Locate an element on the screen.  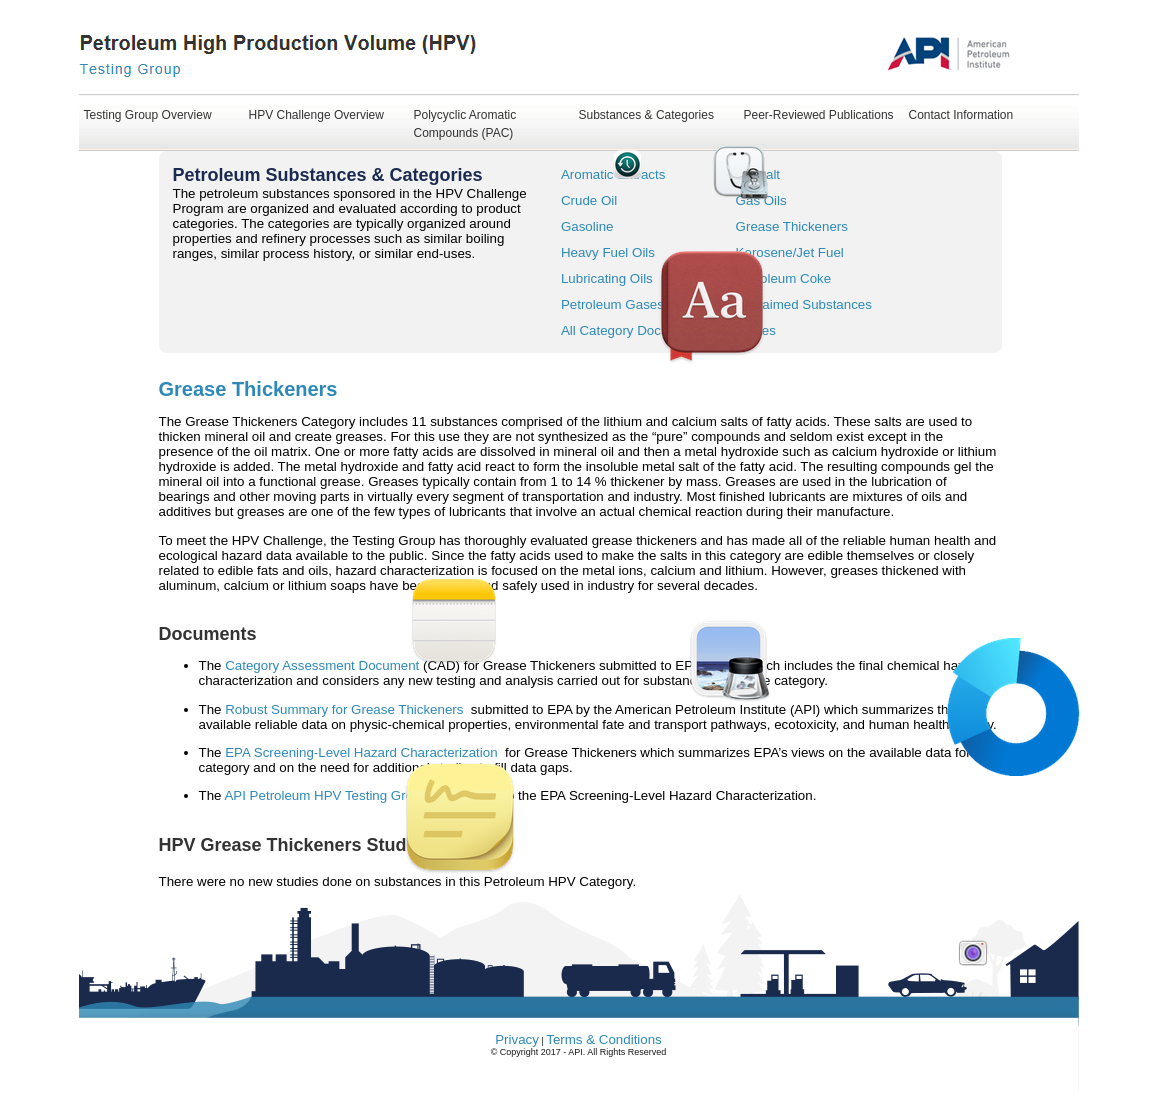
open the Notes app is located at coordinates (454, 620).